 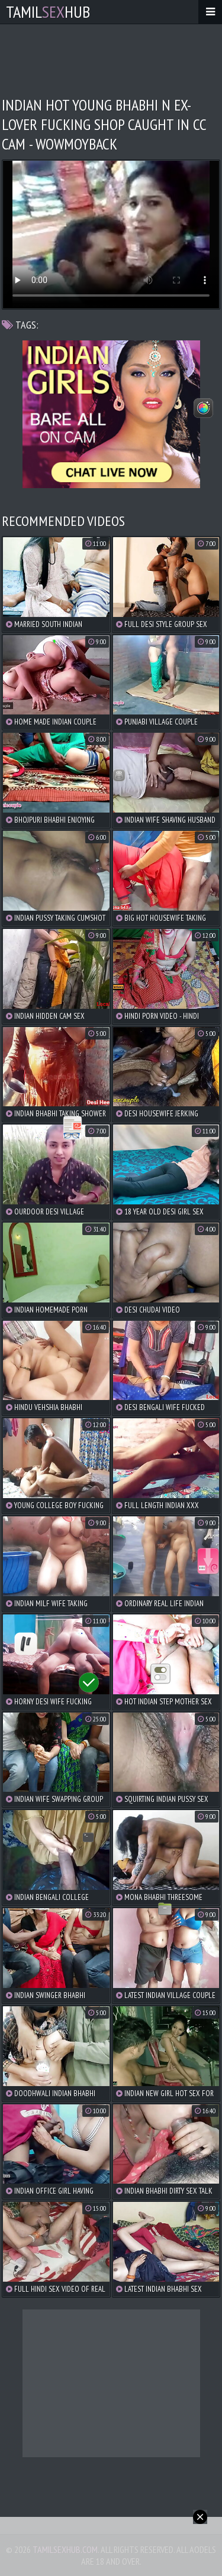 I want to click on open stacks task manager app, so click(x=25, y=1643).